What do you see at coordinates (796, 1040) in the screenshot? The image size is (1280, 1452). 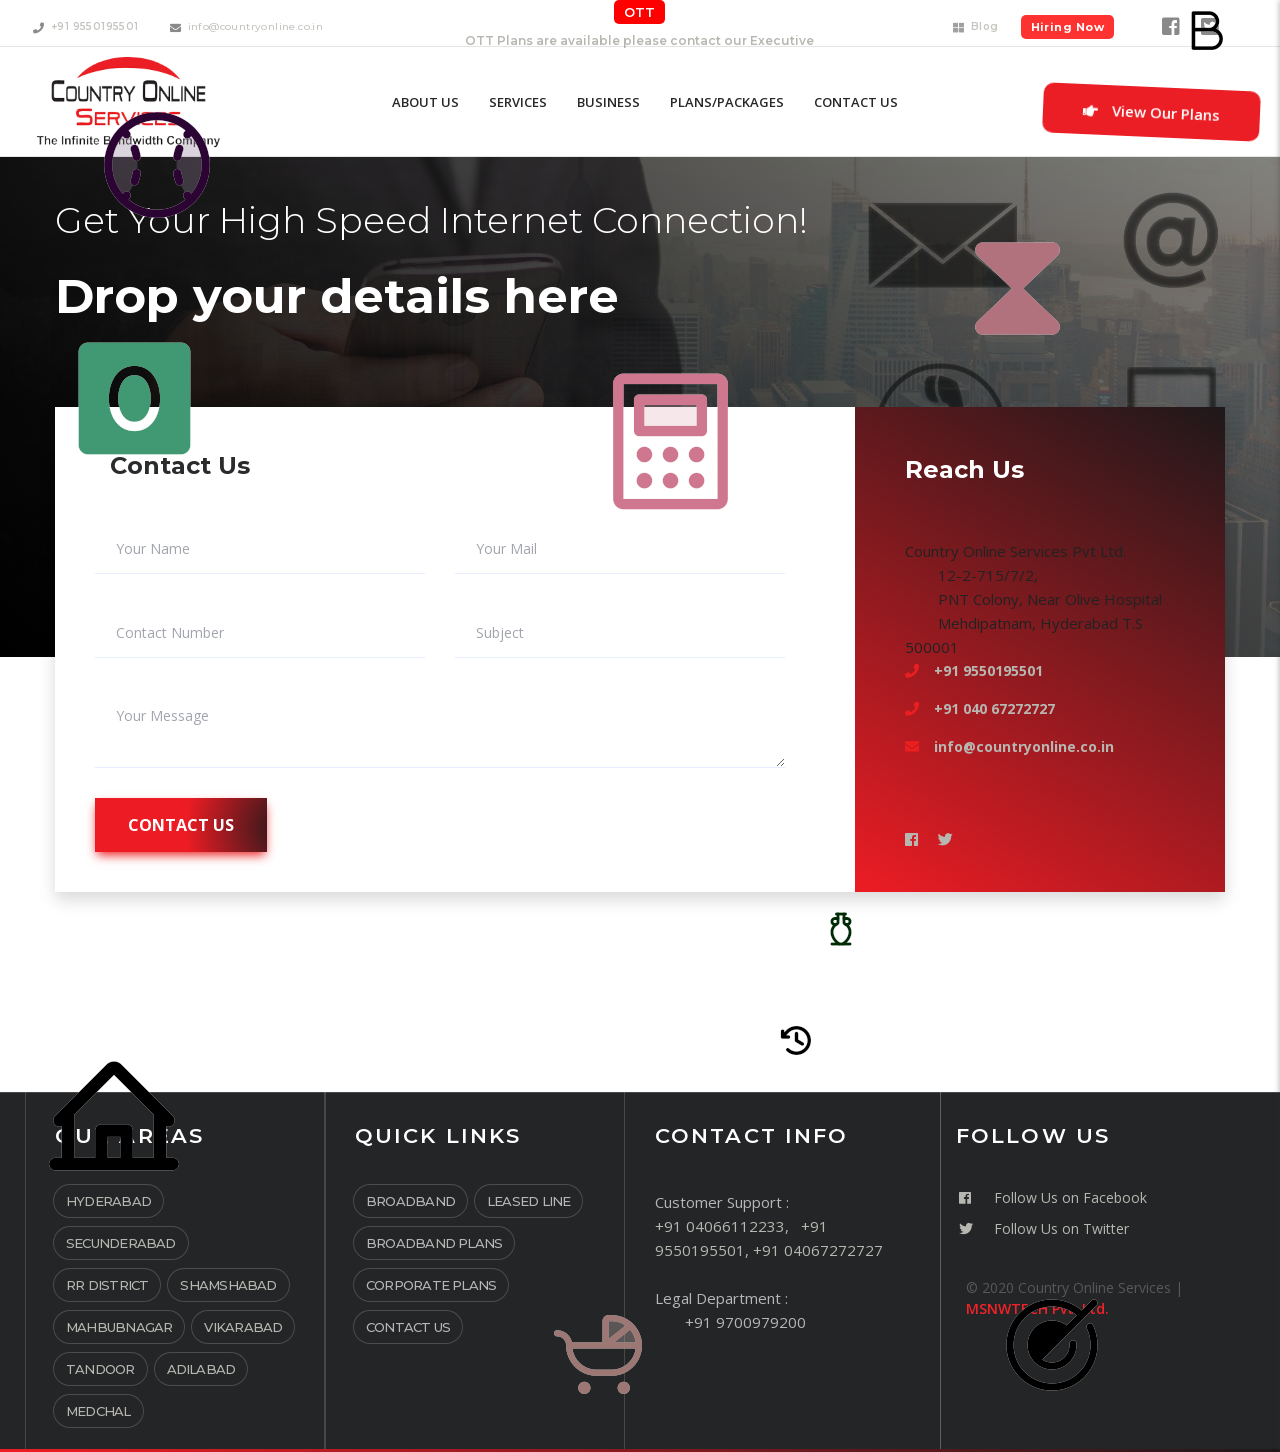 I see `view history or recent activity` at bounding box center [796, 1040].